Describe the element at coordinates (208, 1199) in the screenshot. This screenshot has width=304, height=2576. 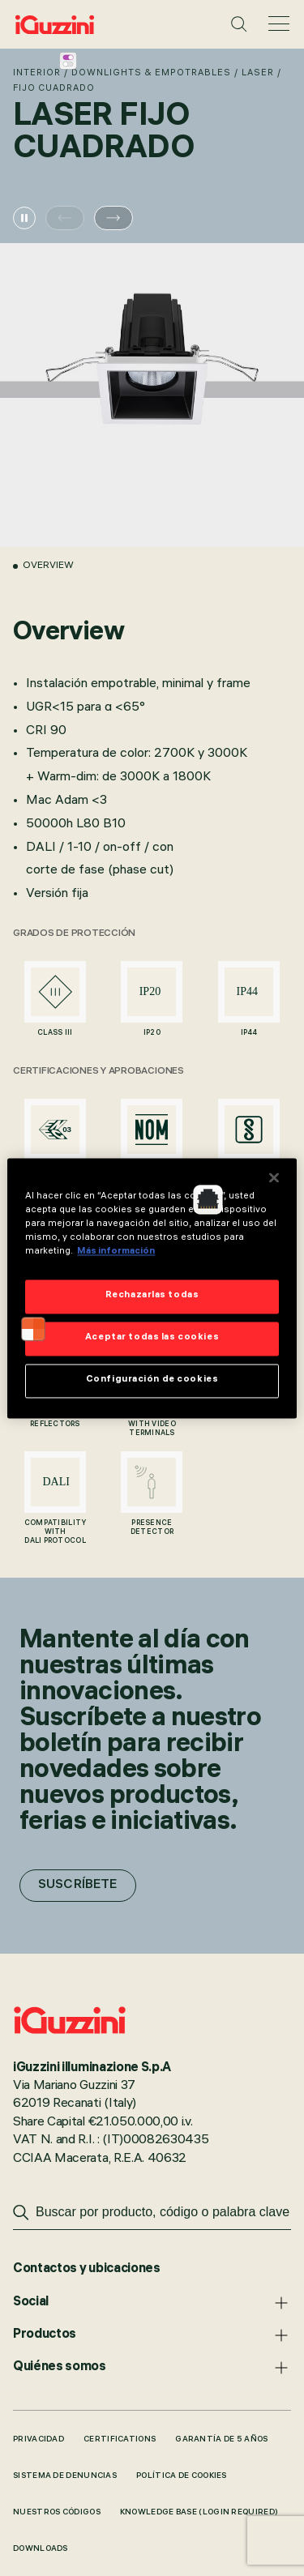
I see `configure DSL network connection settings` at that location.